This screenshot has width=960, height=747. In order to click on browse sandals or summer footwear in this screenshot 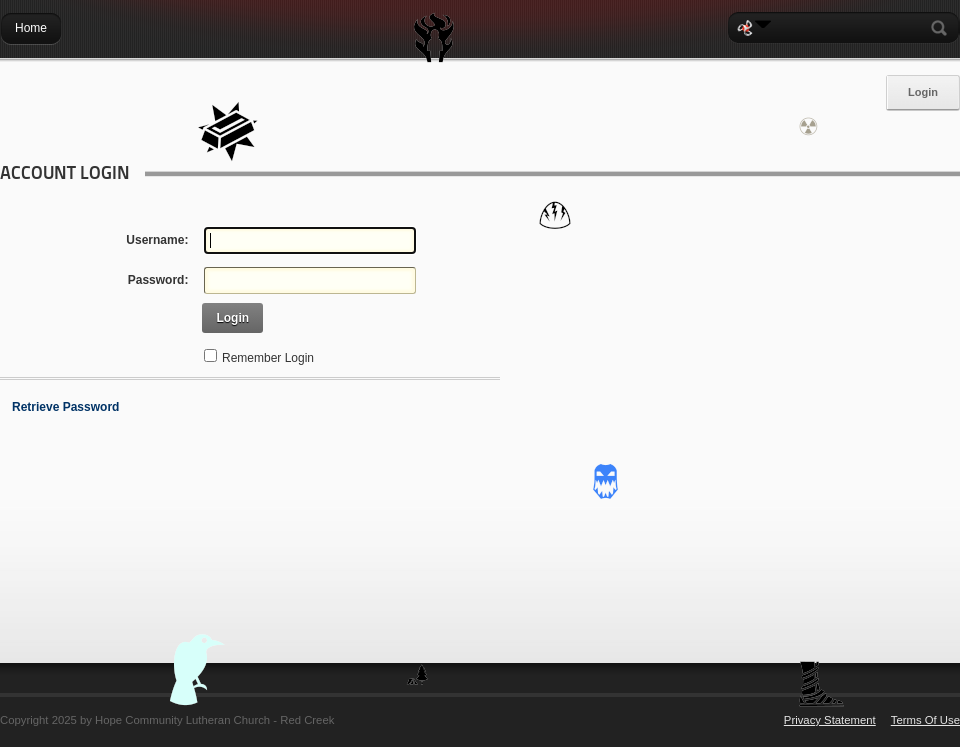, I will do `click(821, 684)`.